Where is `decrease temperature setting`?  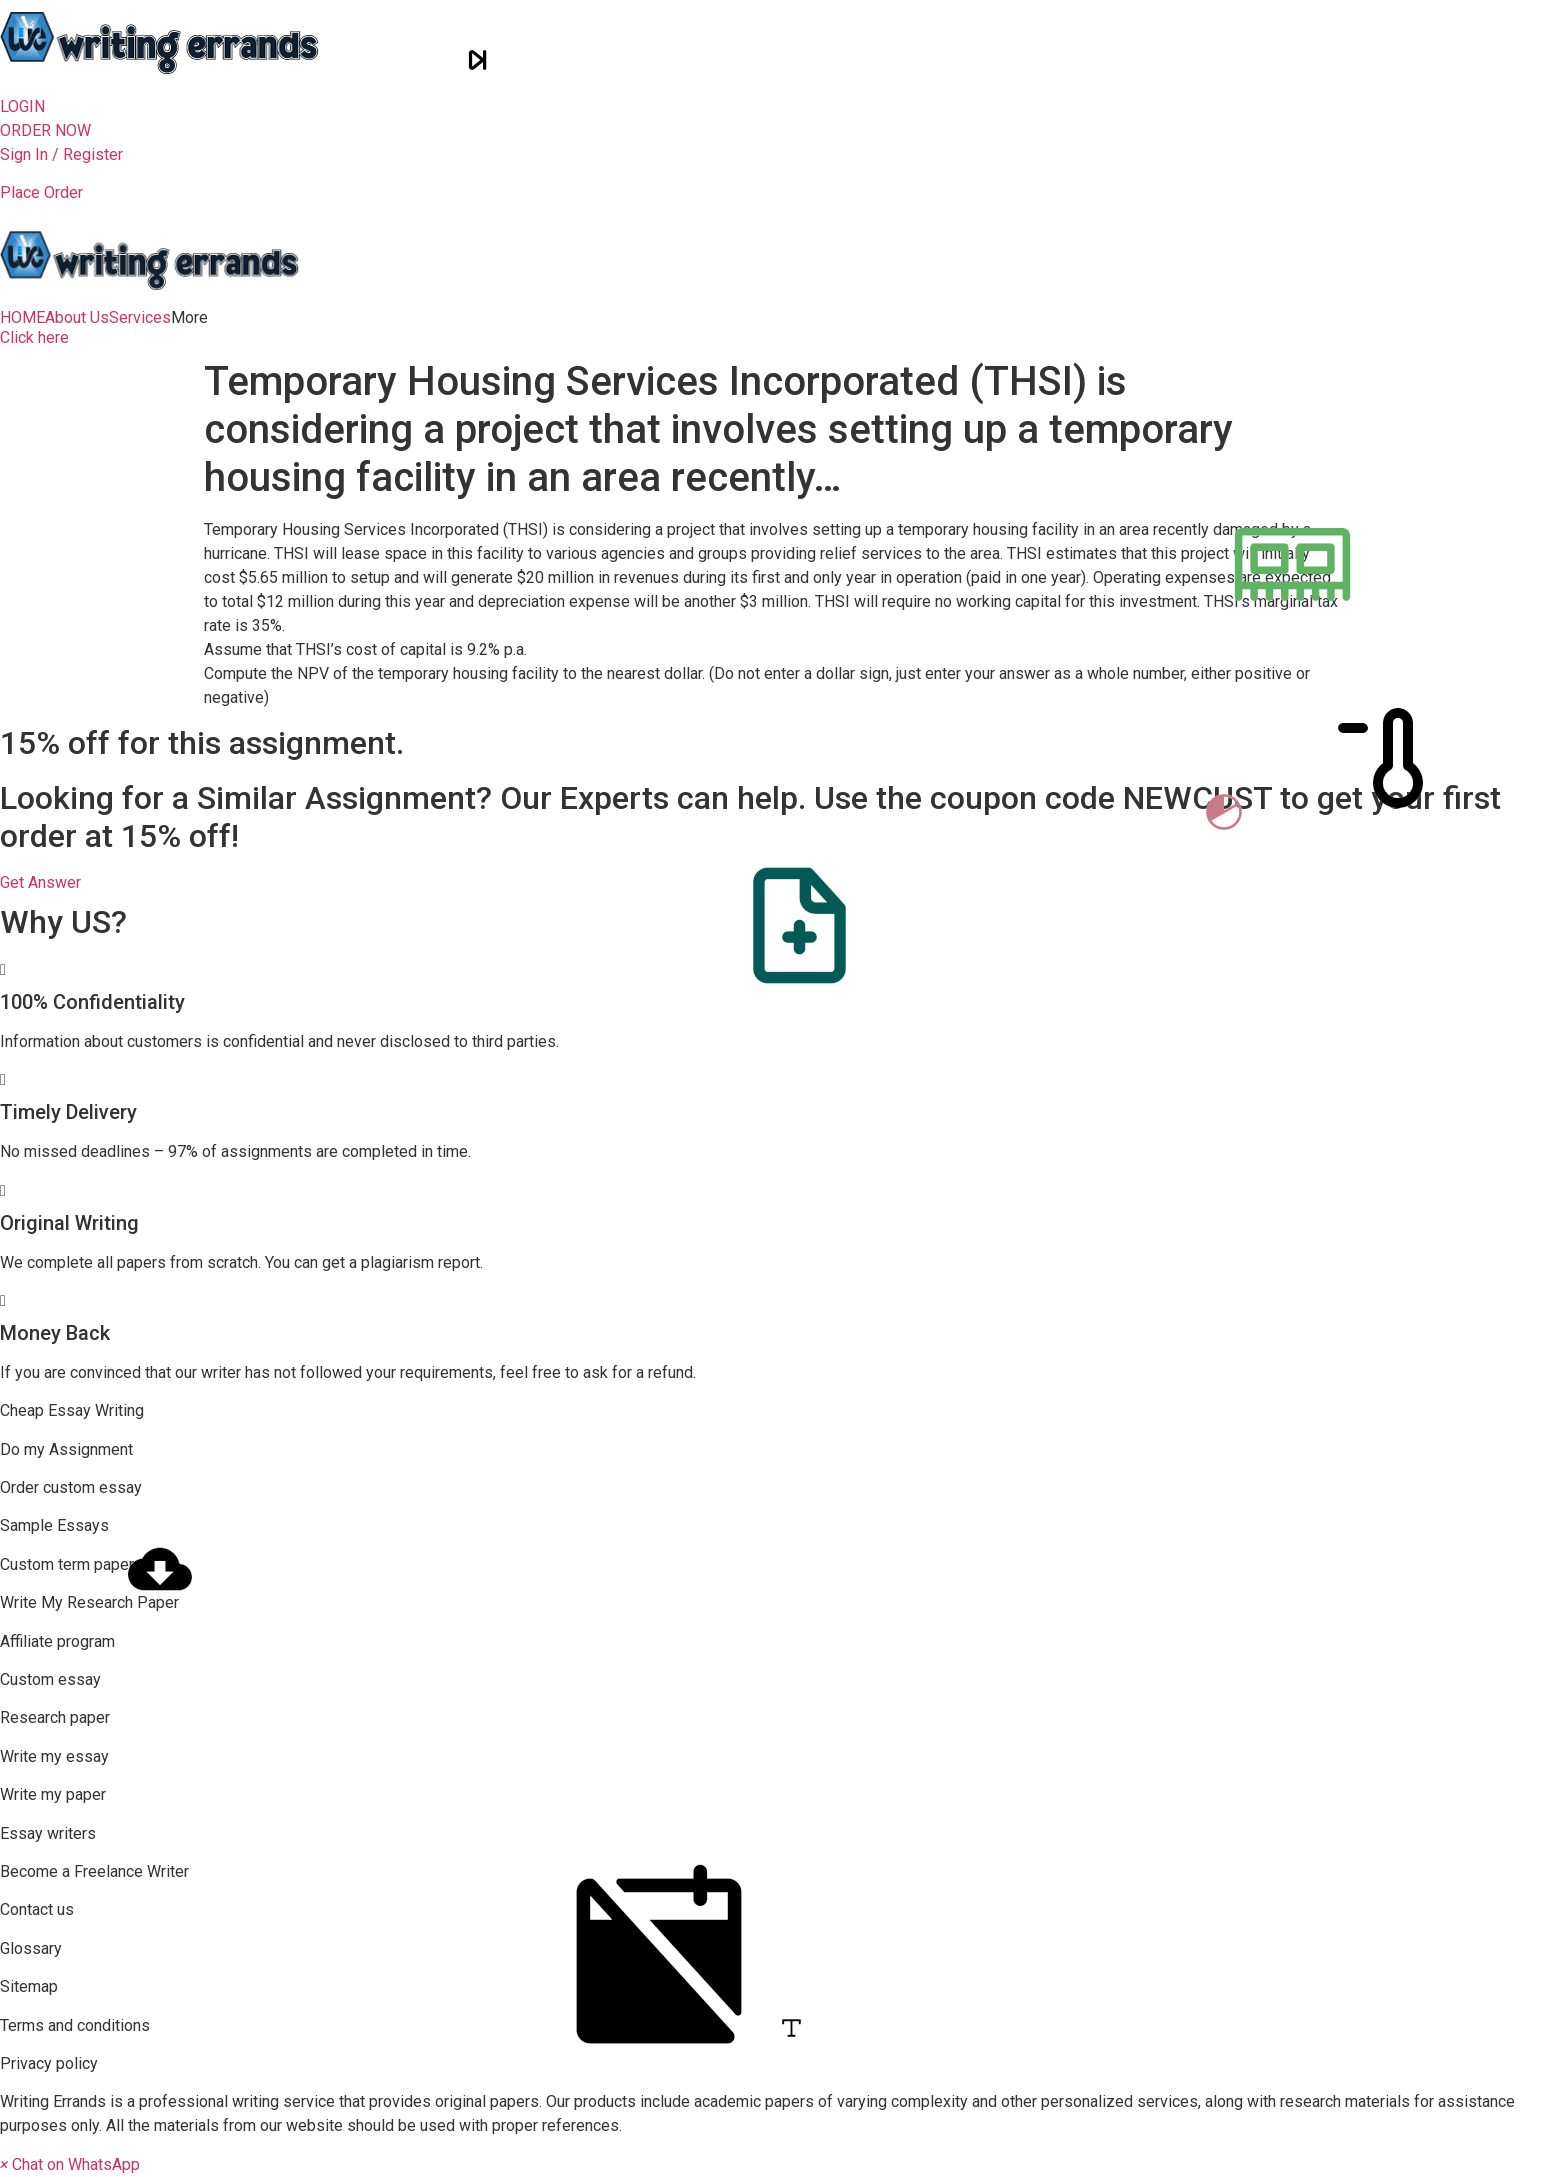
decrease temperature setting is located at coordinates (1388, 758).